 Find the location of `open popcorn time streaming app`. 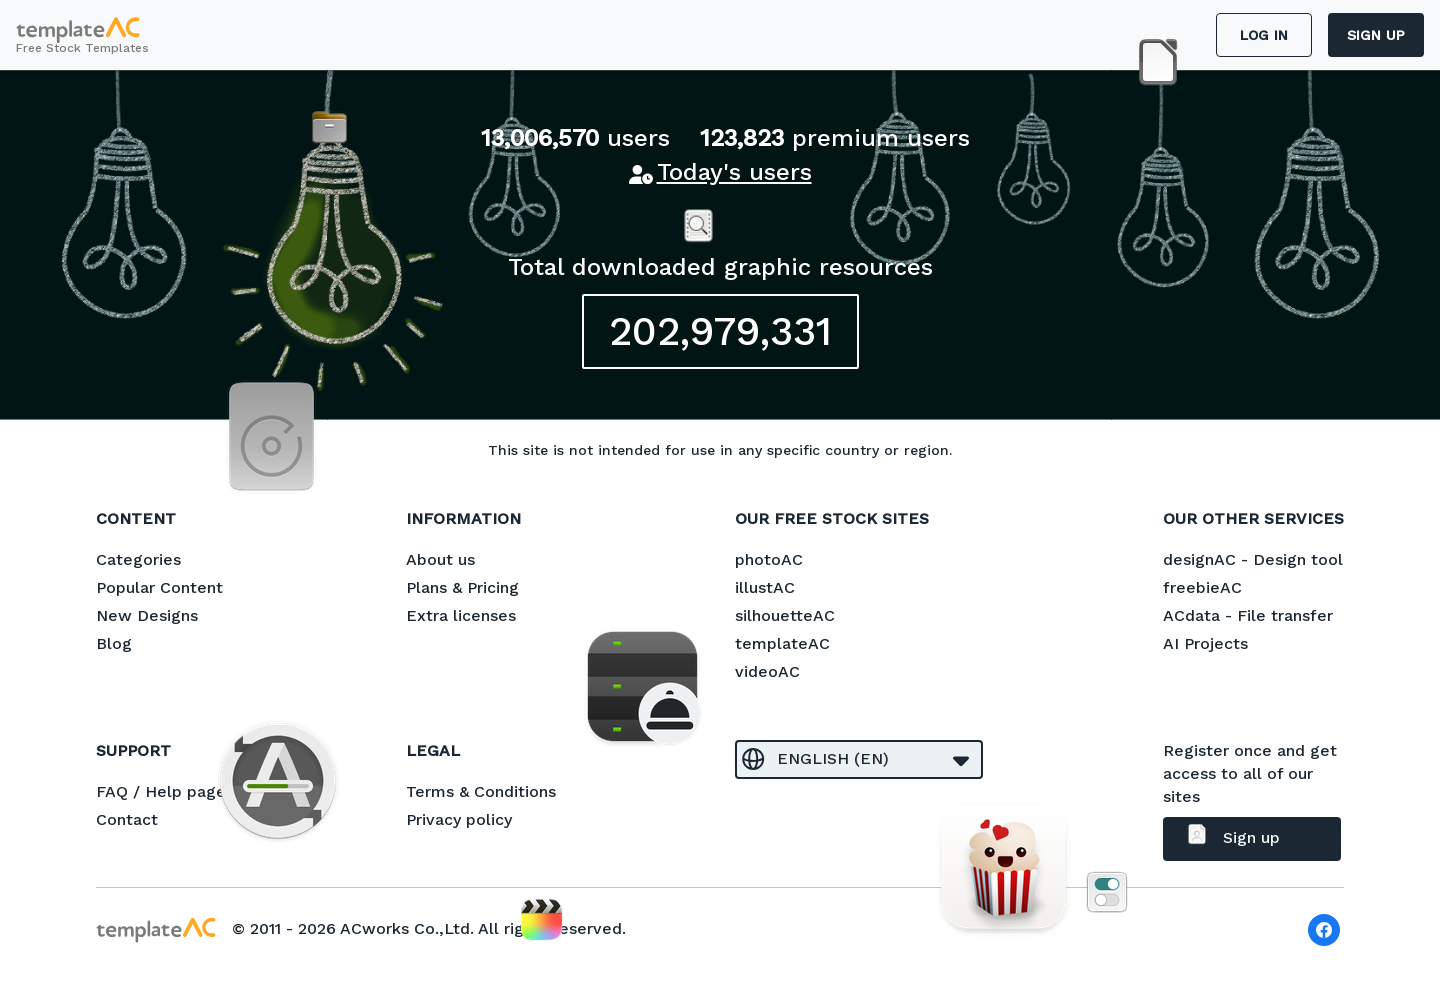

open popcorn time streaming app is located at coordinates (1003, 866).